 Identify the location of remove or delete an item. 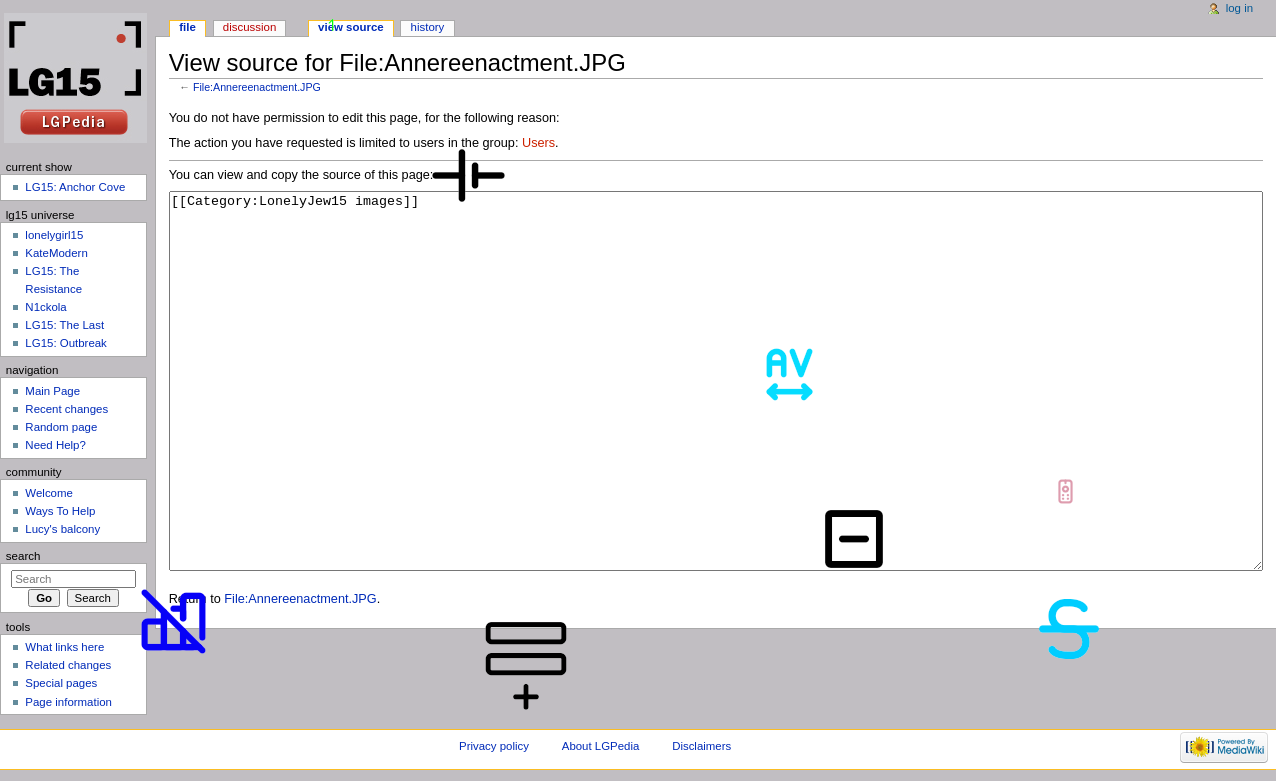
(854, 539).